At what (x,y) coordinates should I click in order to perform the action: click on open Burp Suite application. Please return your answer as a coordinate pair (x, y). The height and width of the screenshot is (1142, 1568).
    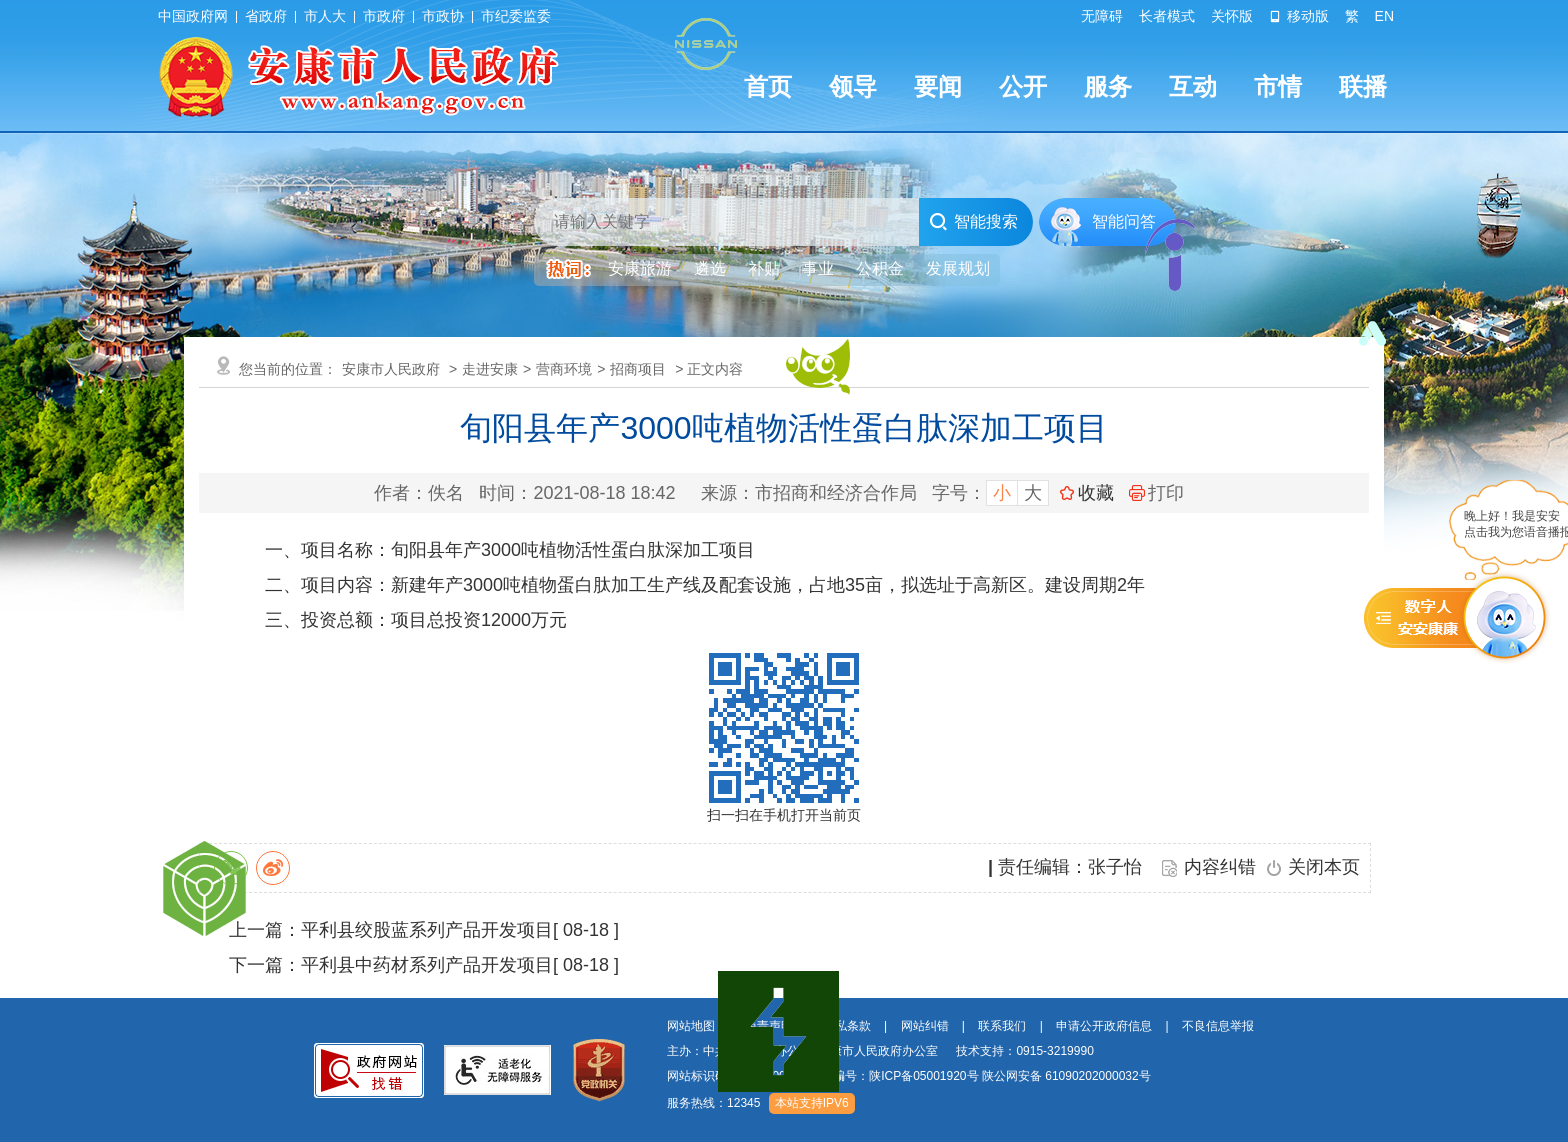
    Looking at the image, I should click on (778, 1031).